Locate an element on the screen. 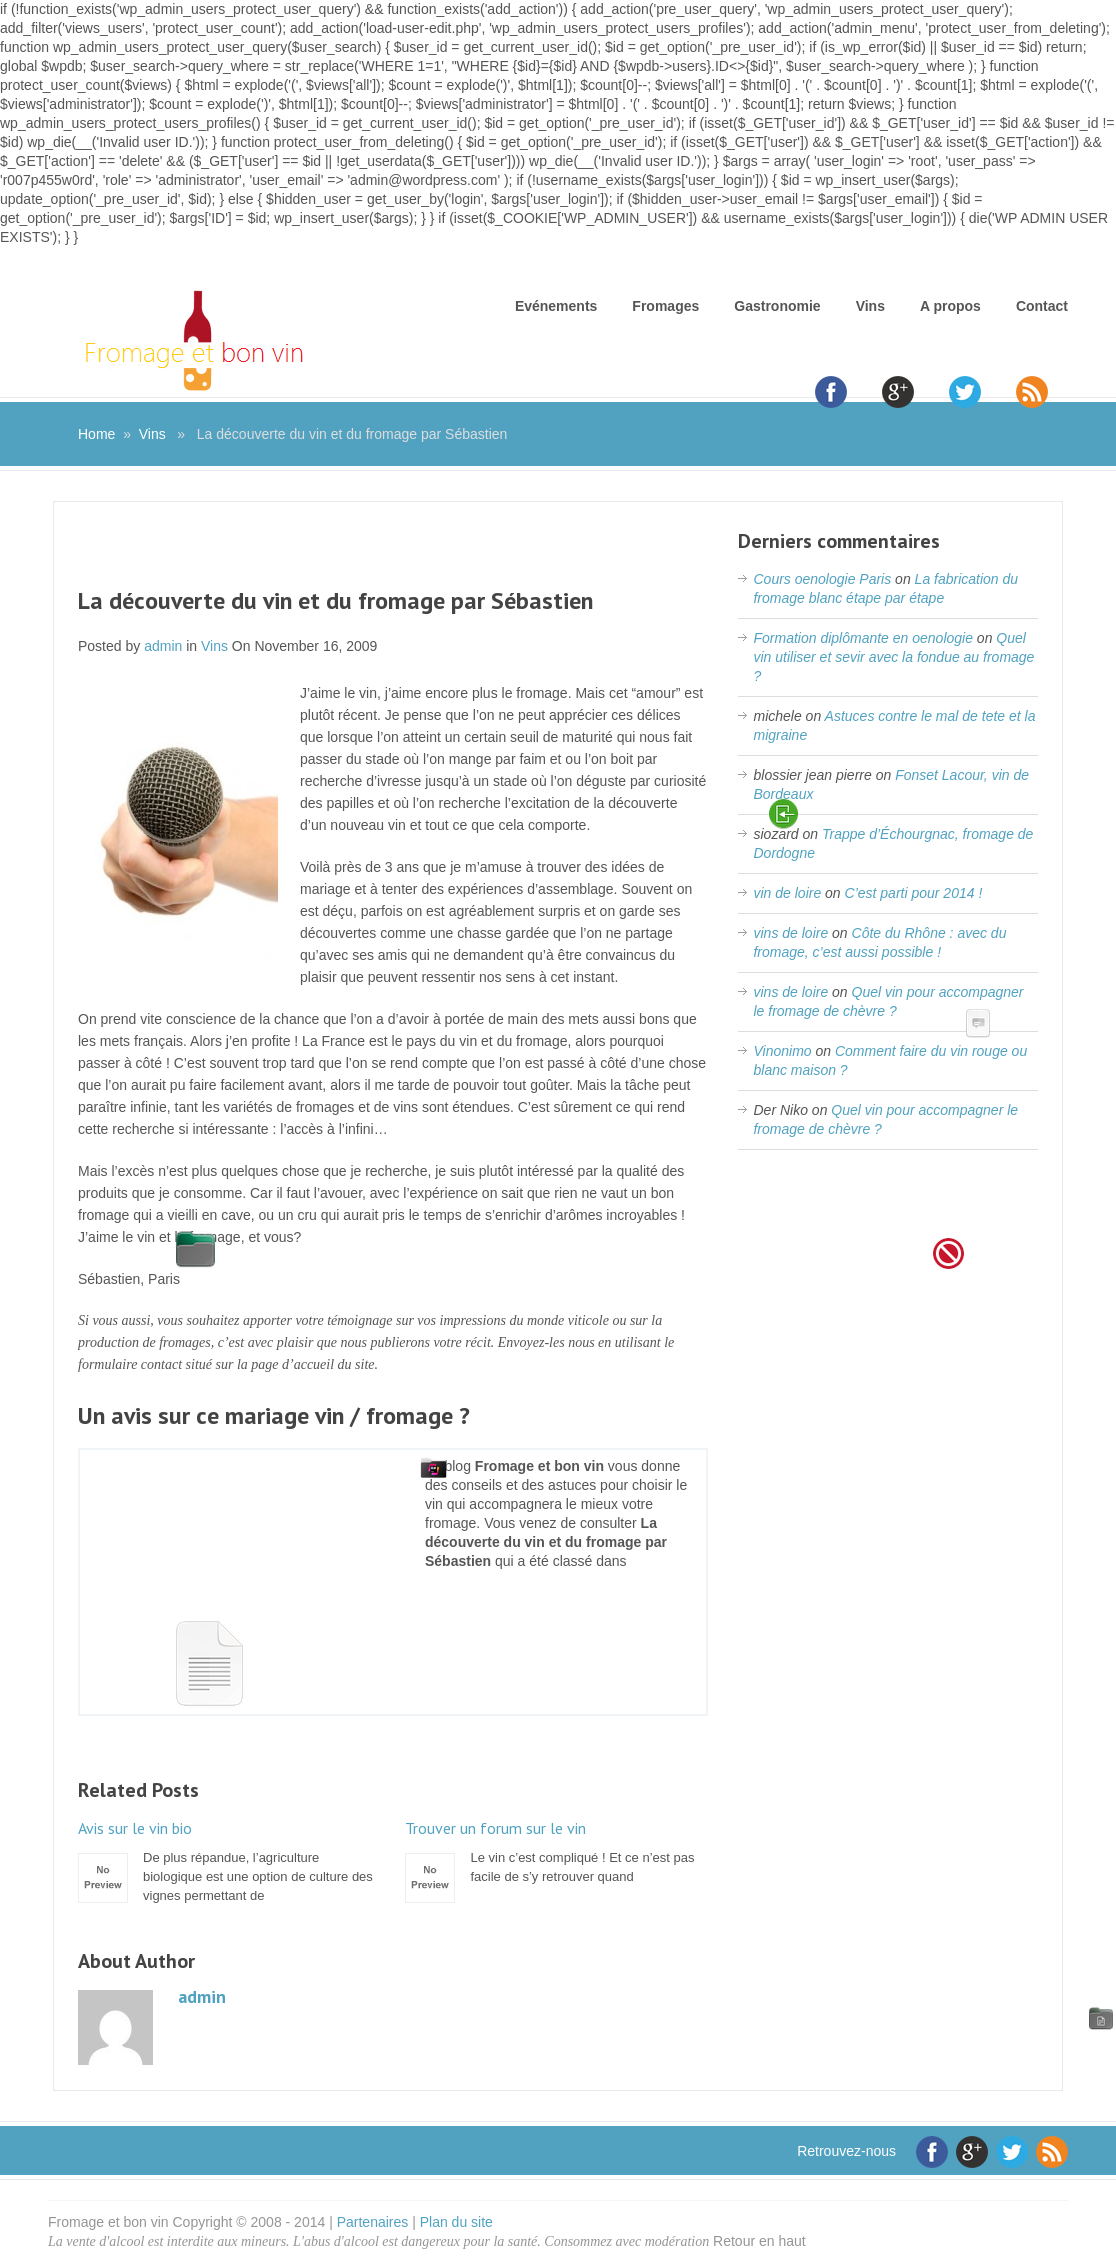  open folder containing files is located at coordinates (195, 1248).